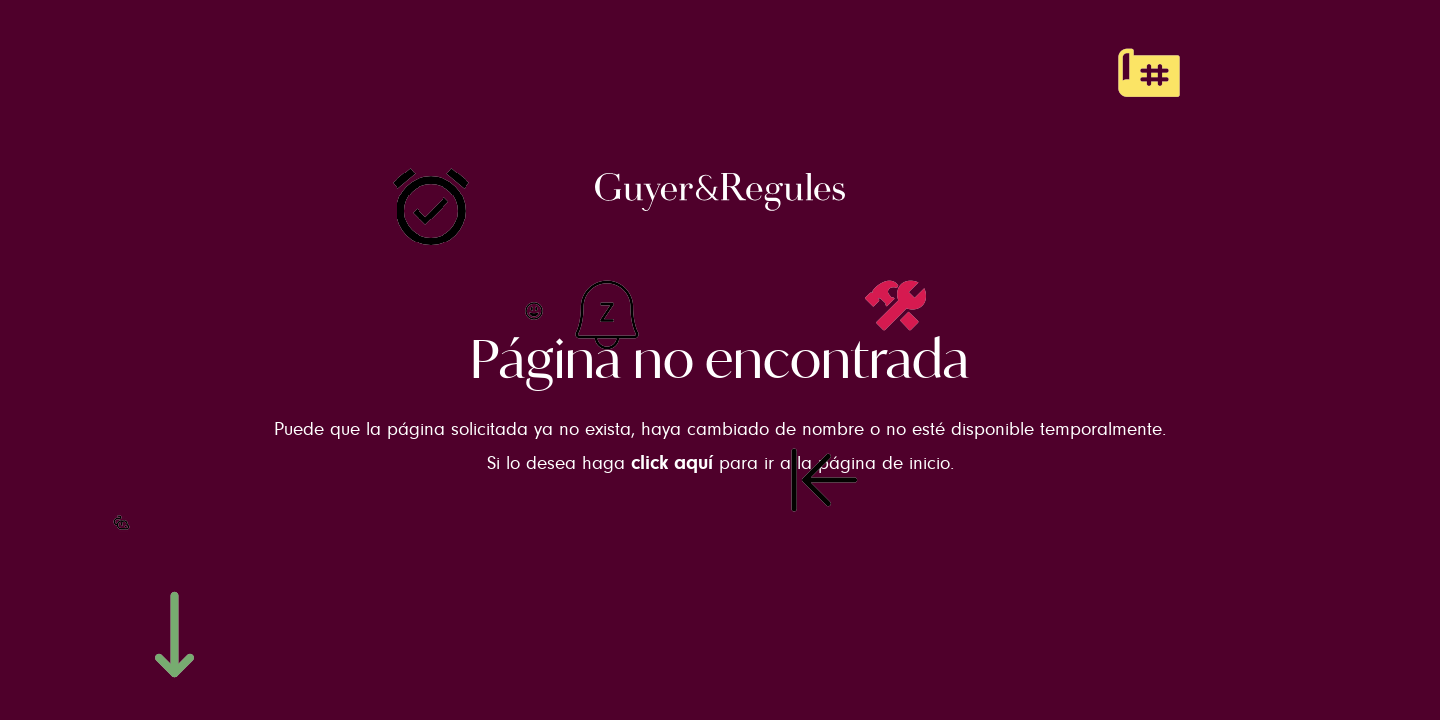 The image size is (1440, 720). Describe the element at coordinates (121, 522) in the screenshot. I see `request pest control services for rodents` at that location.